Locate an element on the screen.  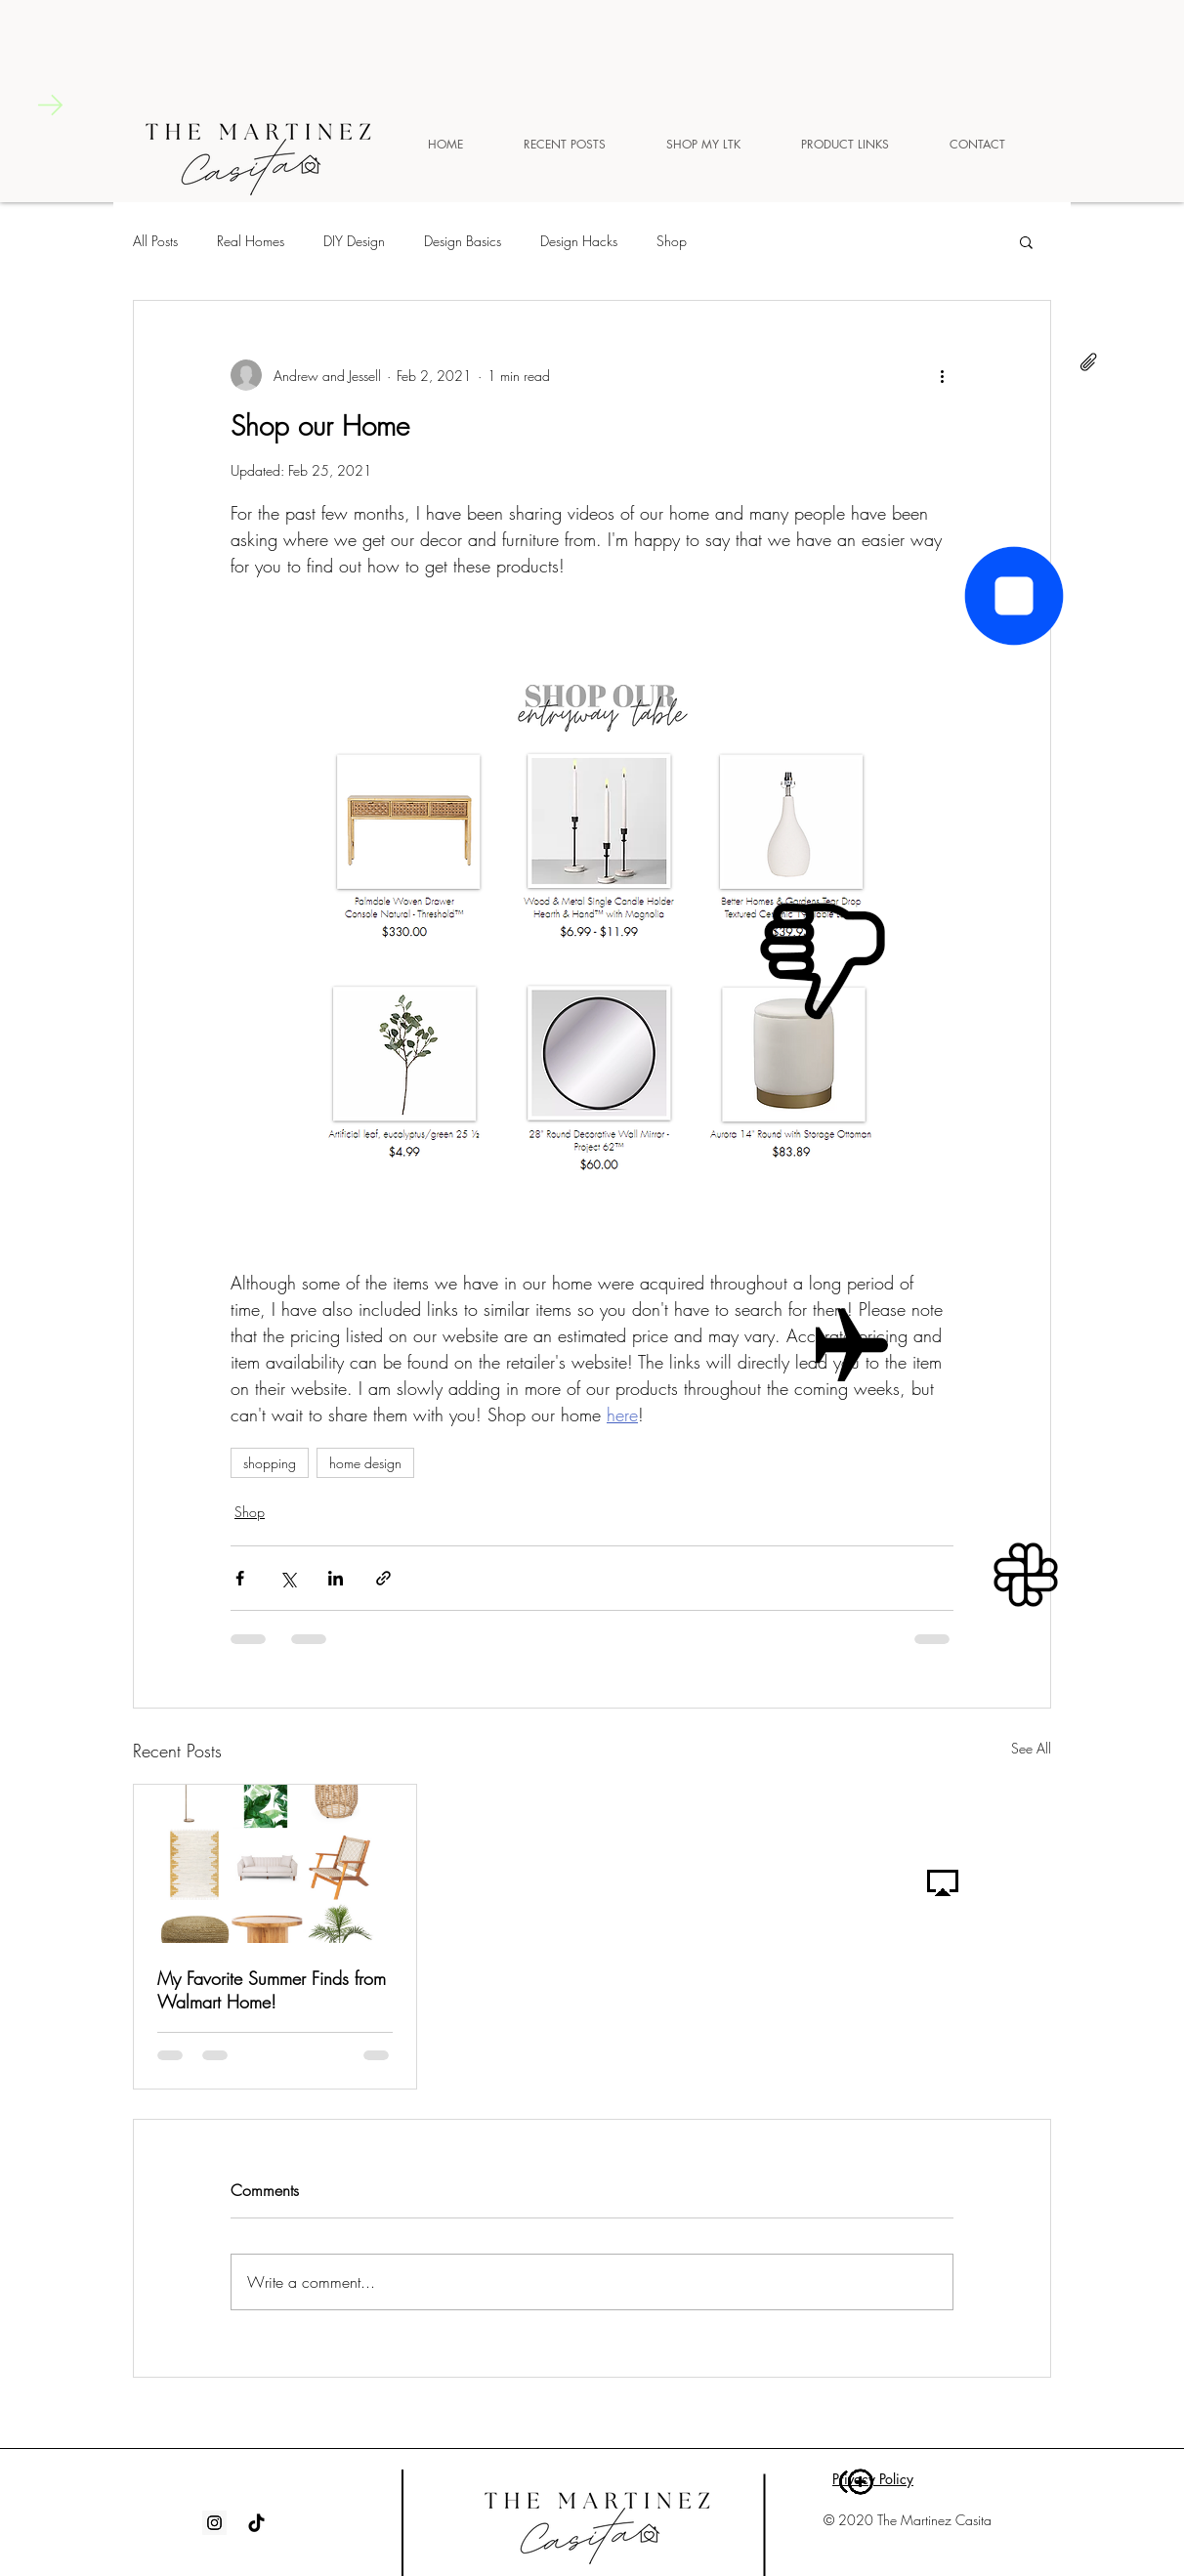
attach a file to your message is located at coordinates (1088, 361).